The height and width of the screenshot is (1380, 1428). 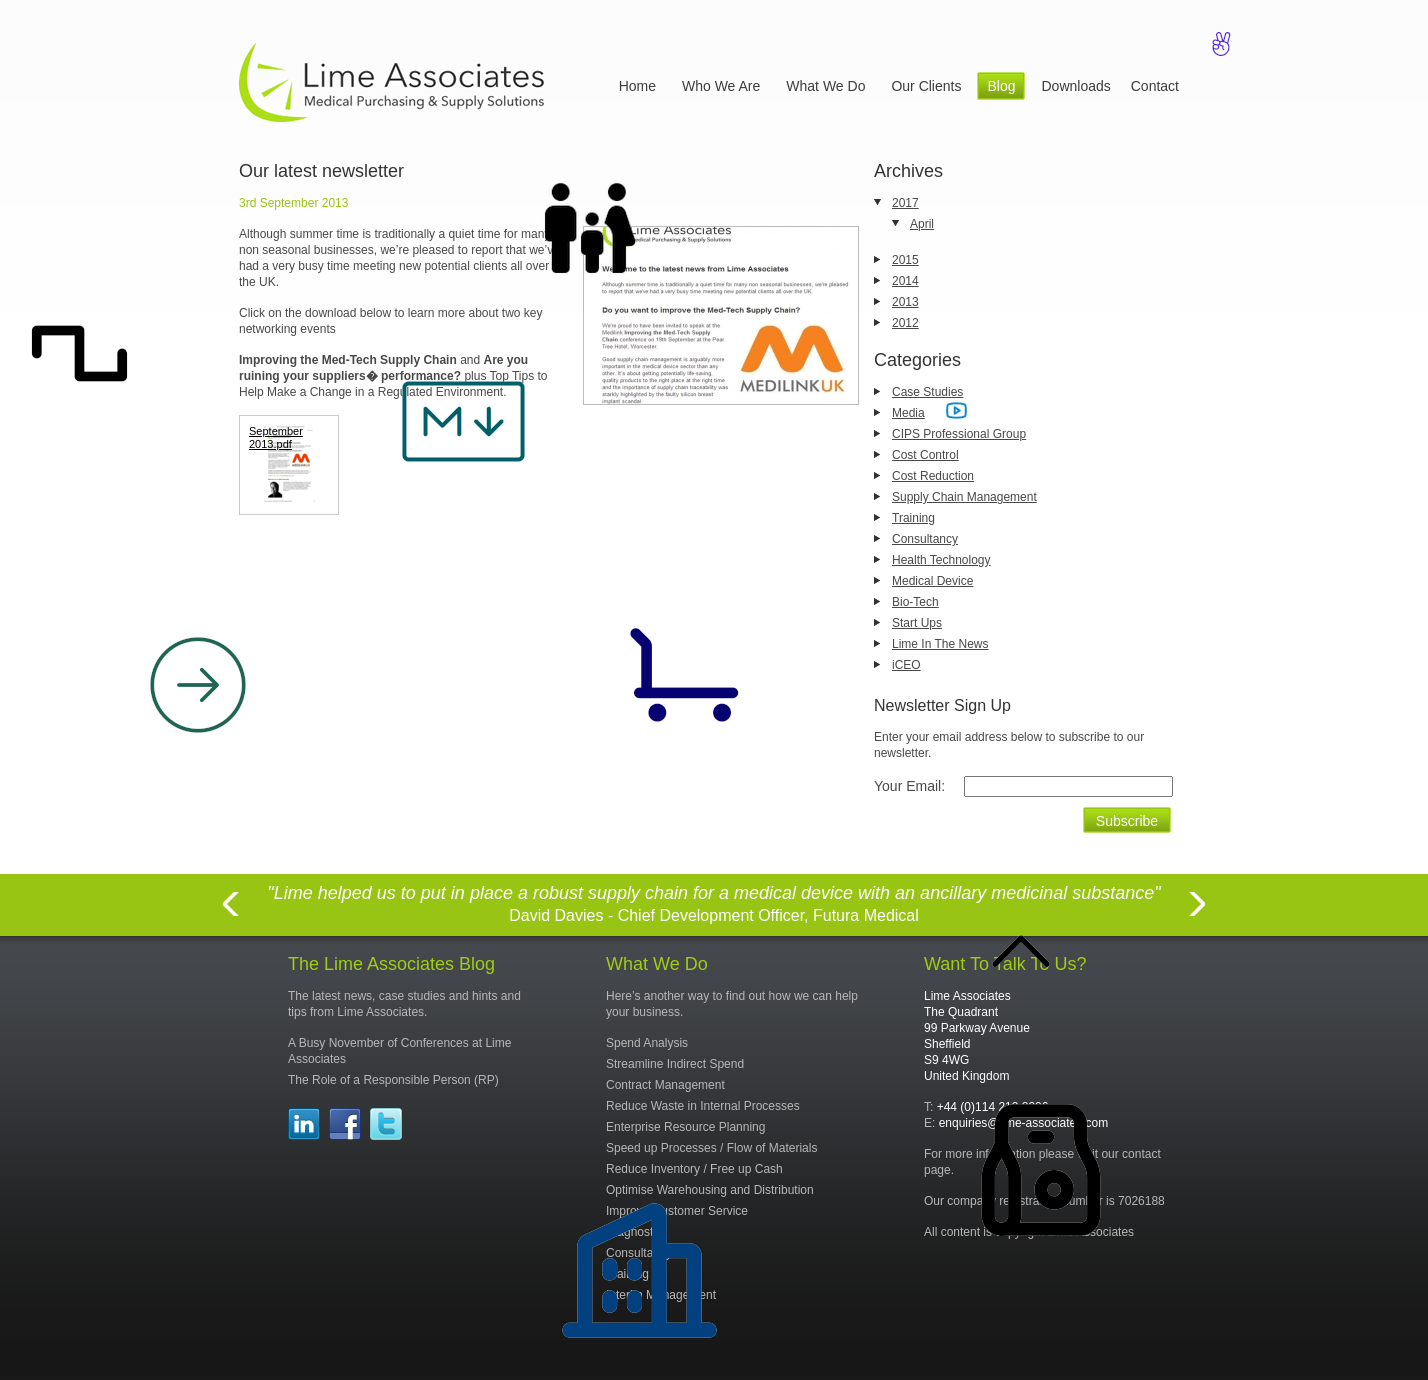 I want to click on collapse or minimize a panel, so click(x=1021, y=967).